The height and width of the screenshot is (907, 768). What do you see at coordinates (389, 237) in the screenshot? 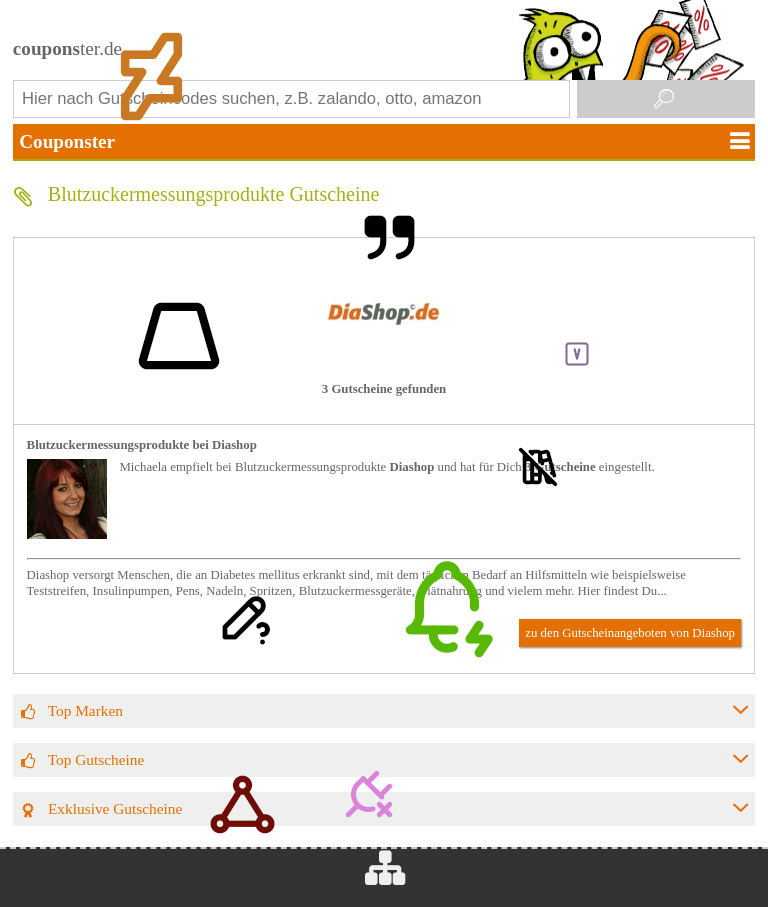
I see `insert a quotation or blockquote` at bounding box center [389, 237].